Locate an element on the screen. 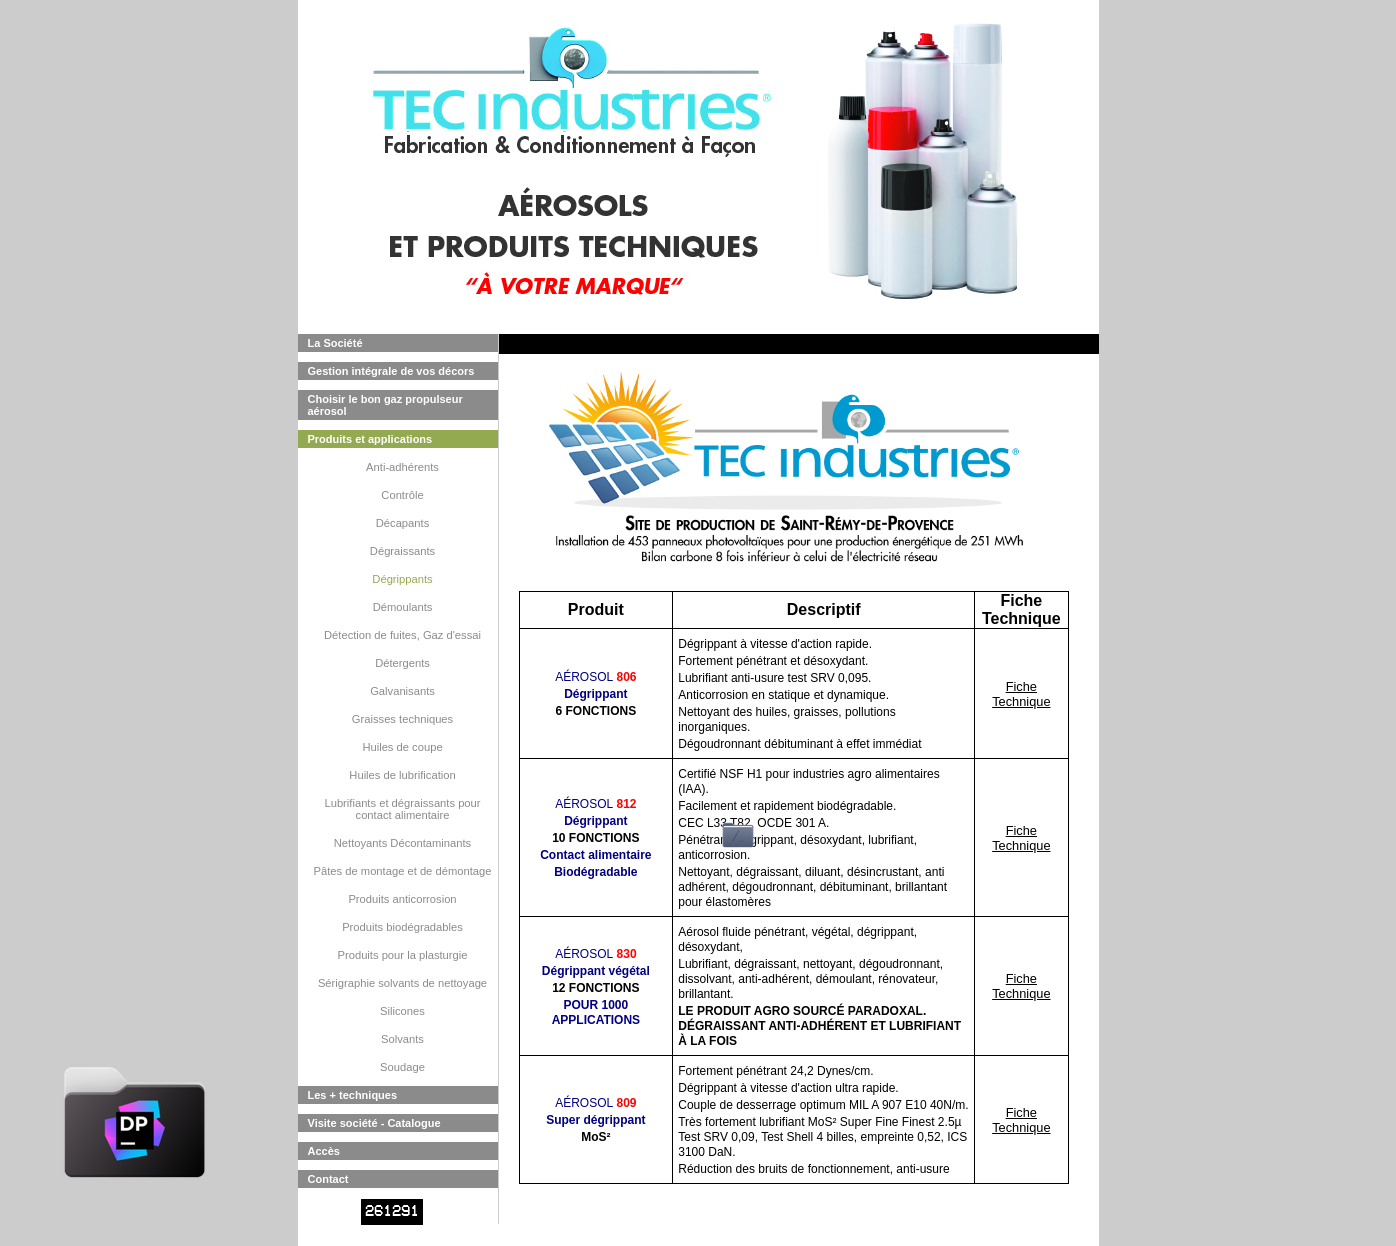 This screenshot has width=1396, height=1246. access the root directory is located at coordinates (738, 835).